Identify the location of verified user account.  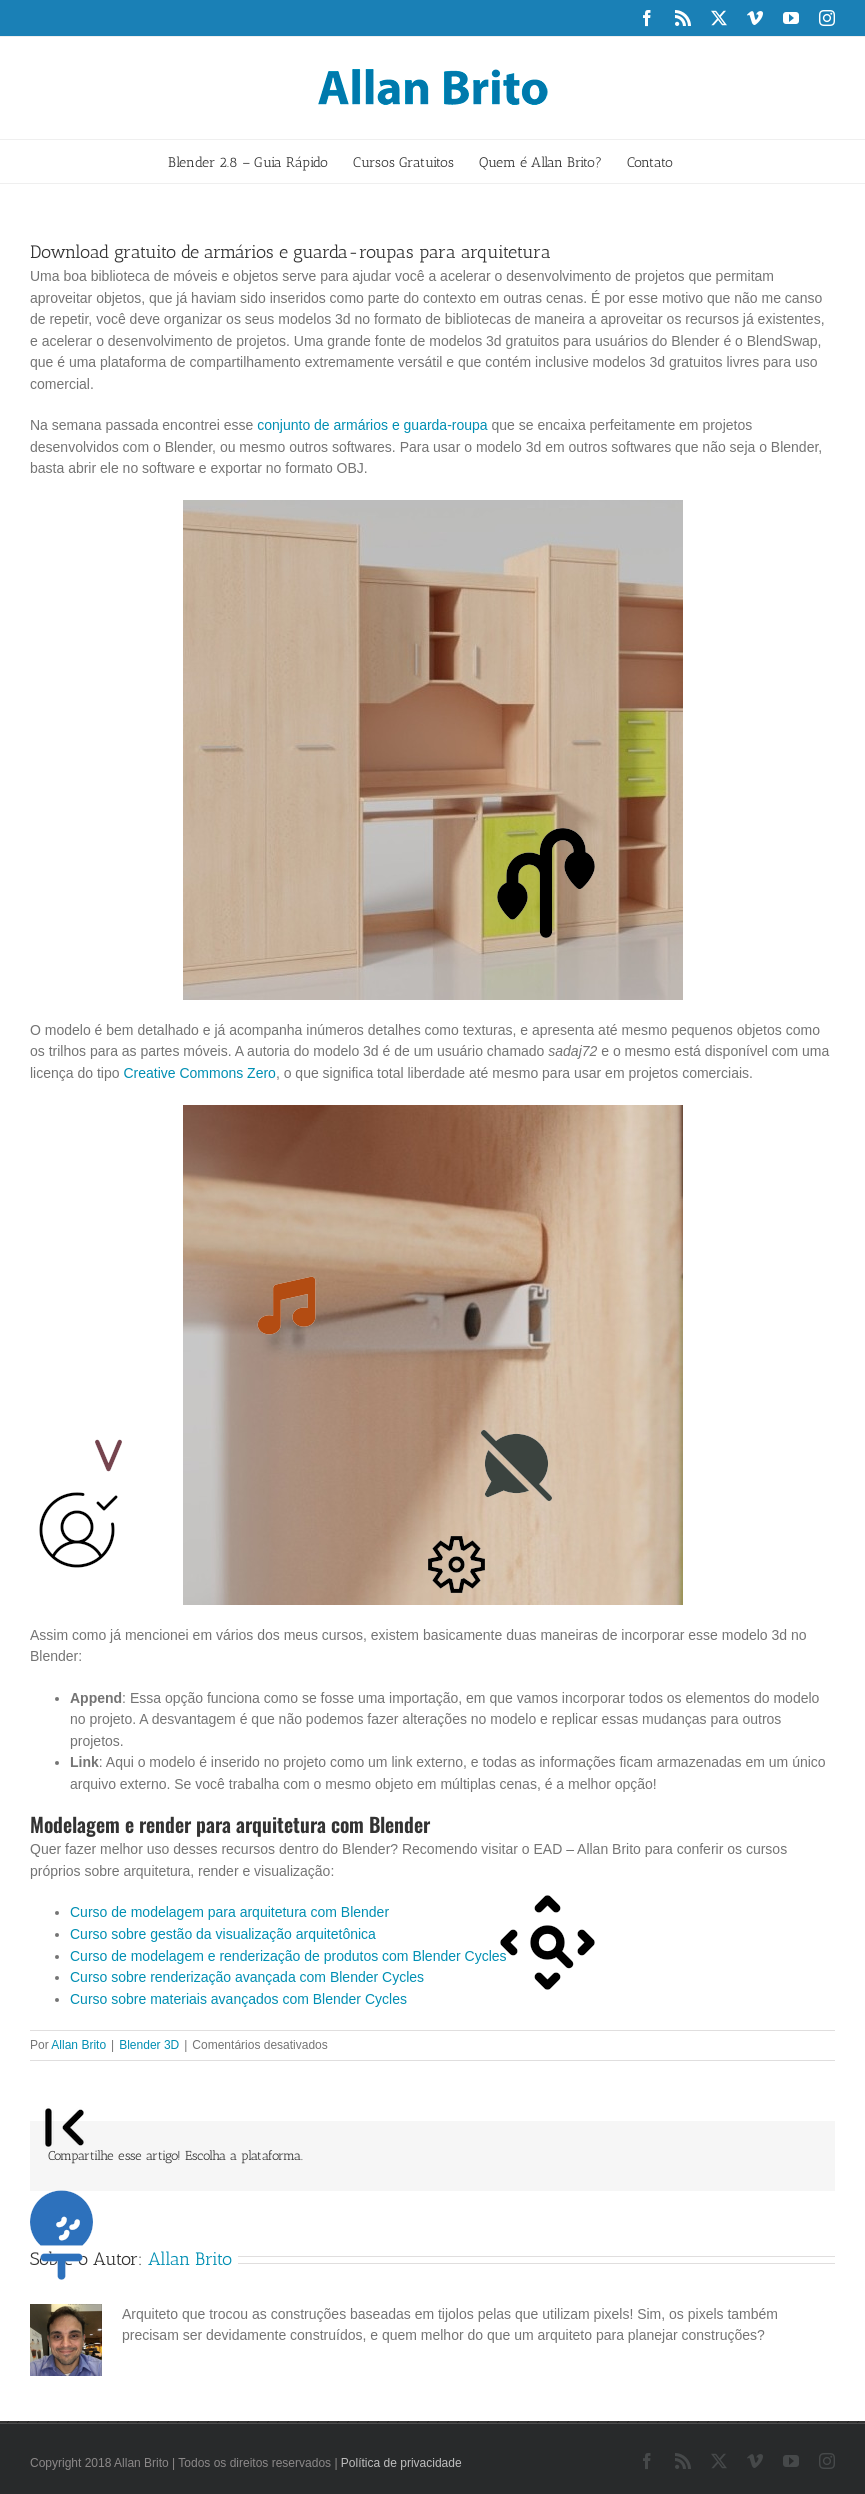
(77, 1530).